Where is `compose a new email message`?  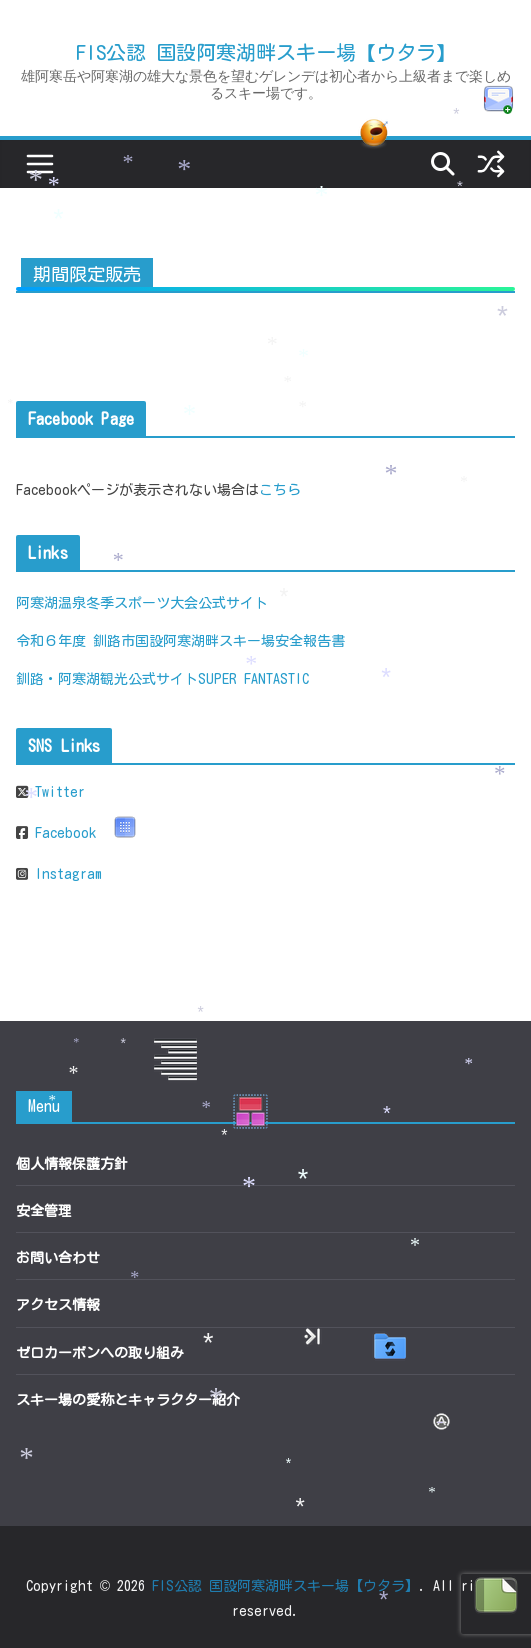
compose a new email message is located at coordinates (498, 98).